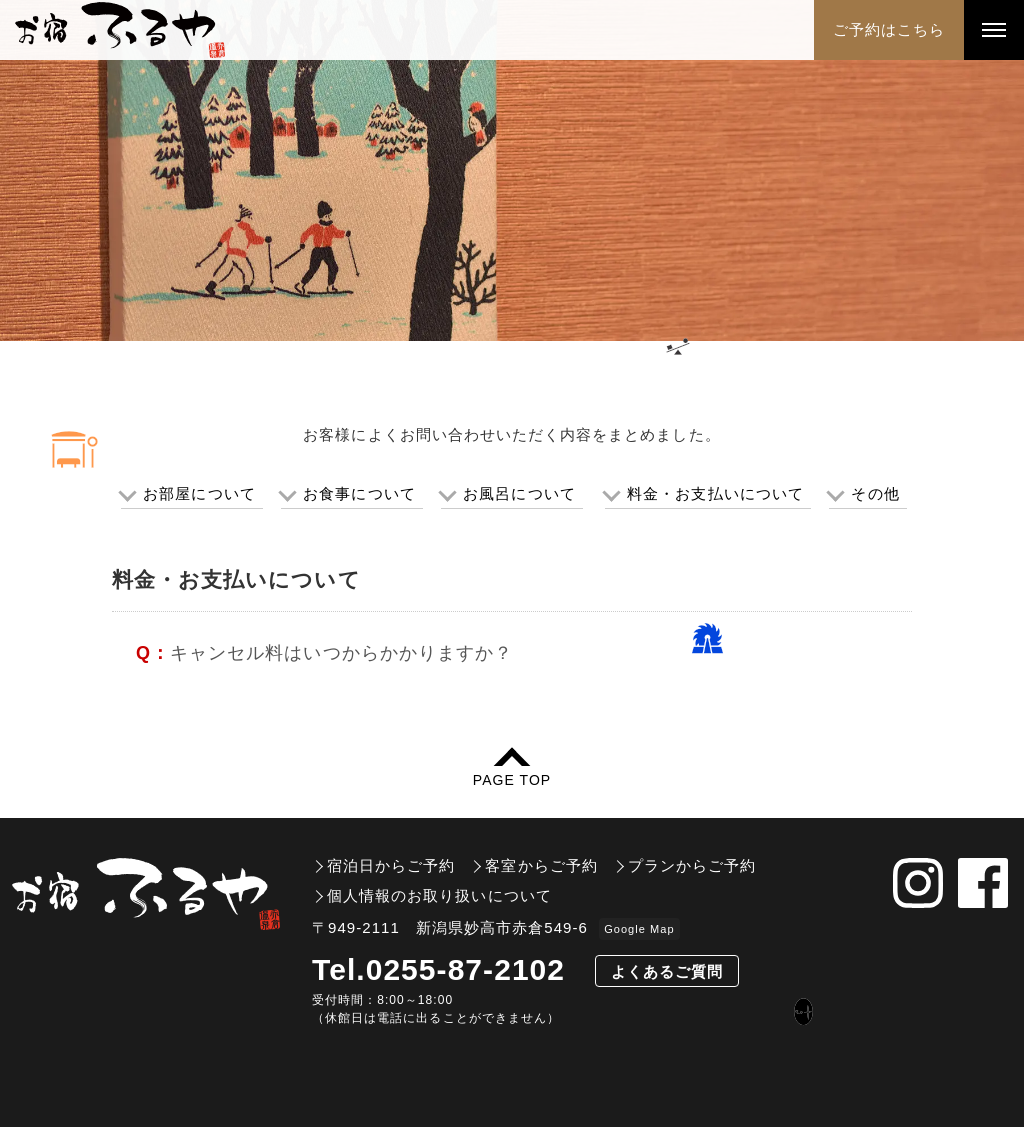  What do you see at coordinates (707, 637) in the screenshot?
I see `sawmill or lumber processing facility` at bounding box center [707, 637].